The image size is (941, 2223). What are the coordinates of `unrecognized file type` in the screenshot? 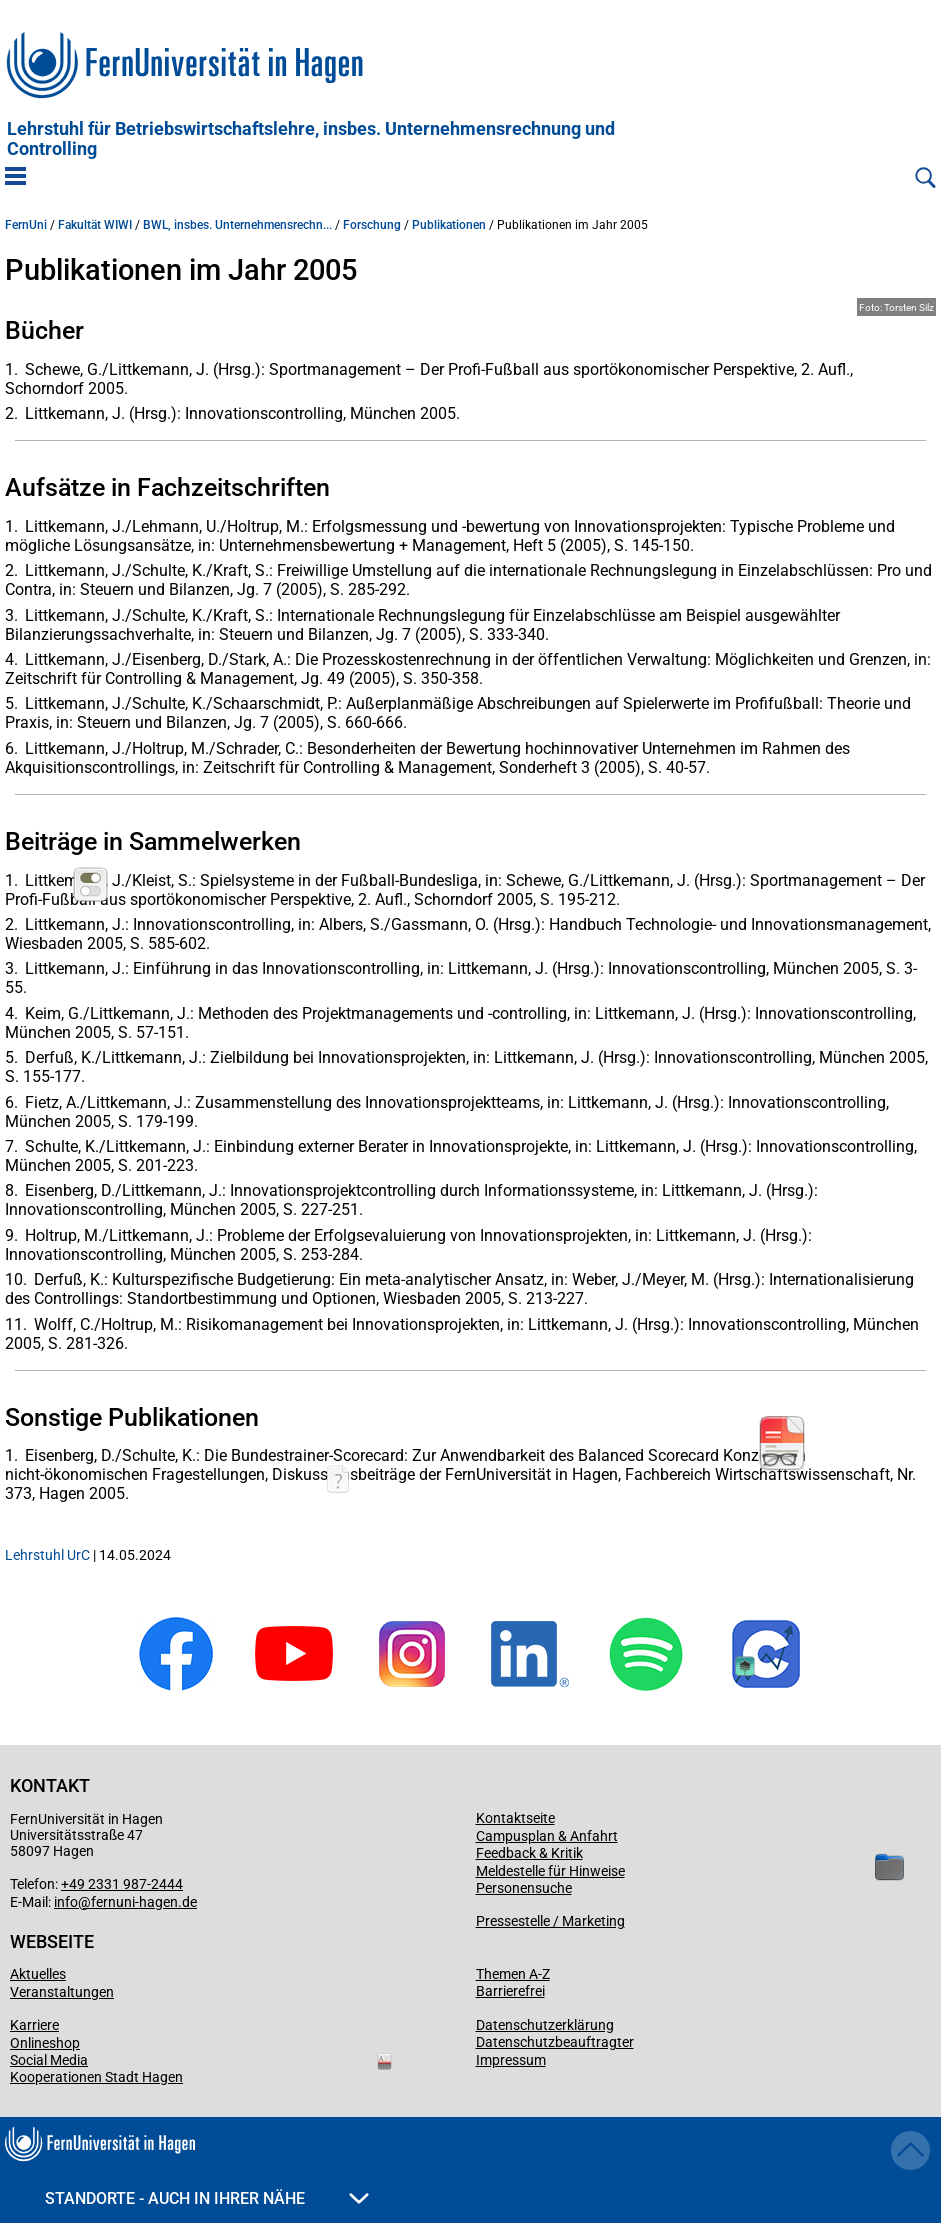 It's located at (338, 1479).